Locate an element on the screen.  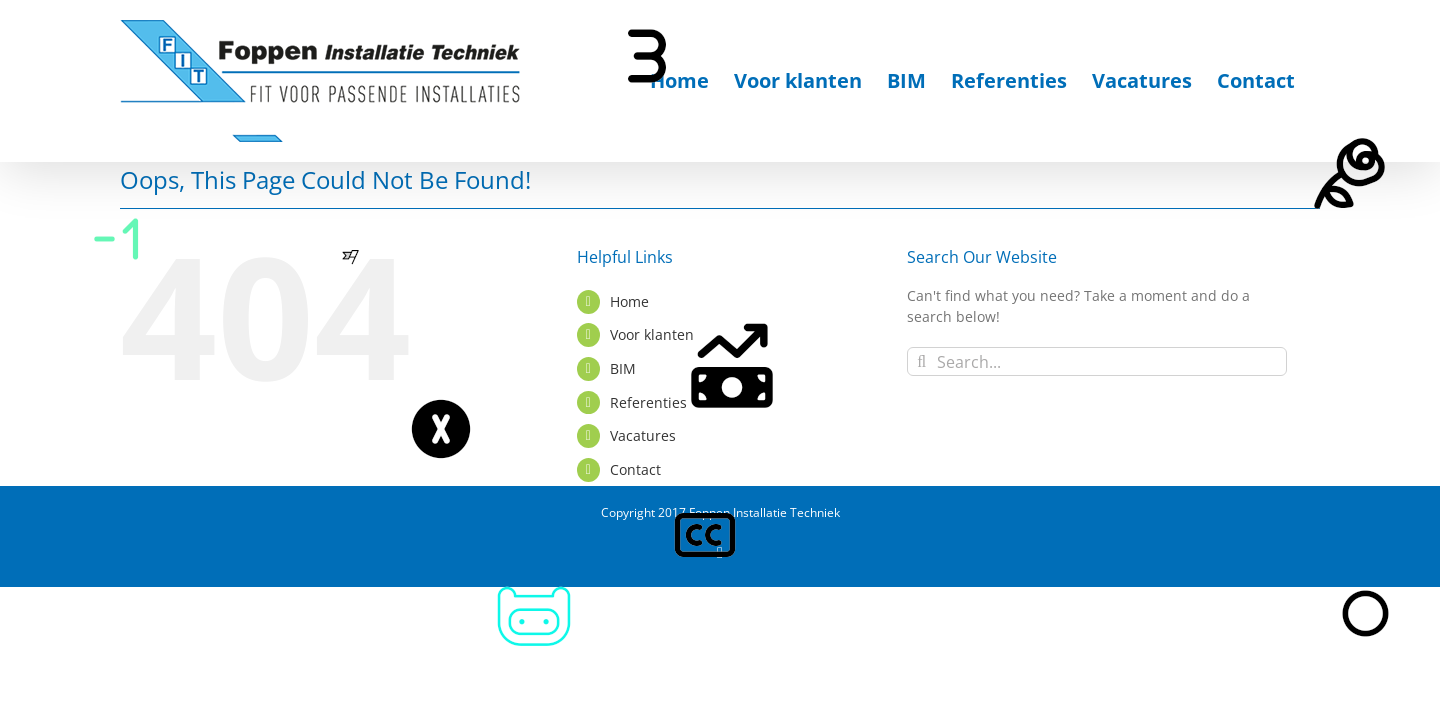
finn the human character icon from adventure time is located at coordinates (534, 615).